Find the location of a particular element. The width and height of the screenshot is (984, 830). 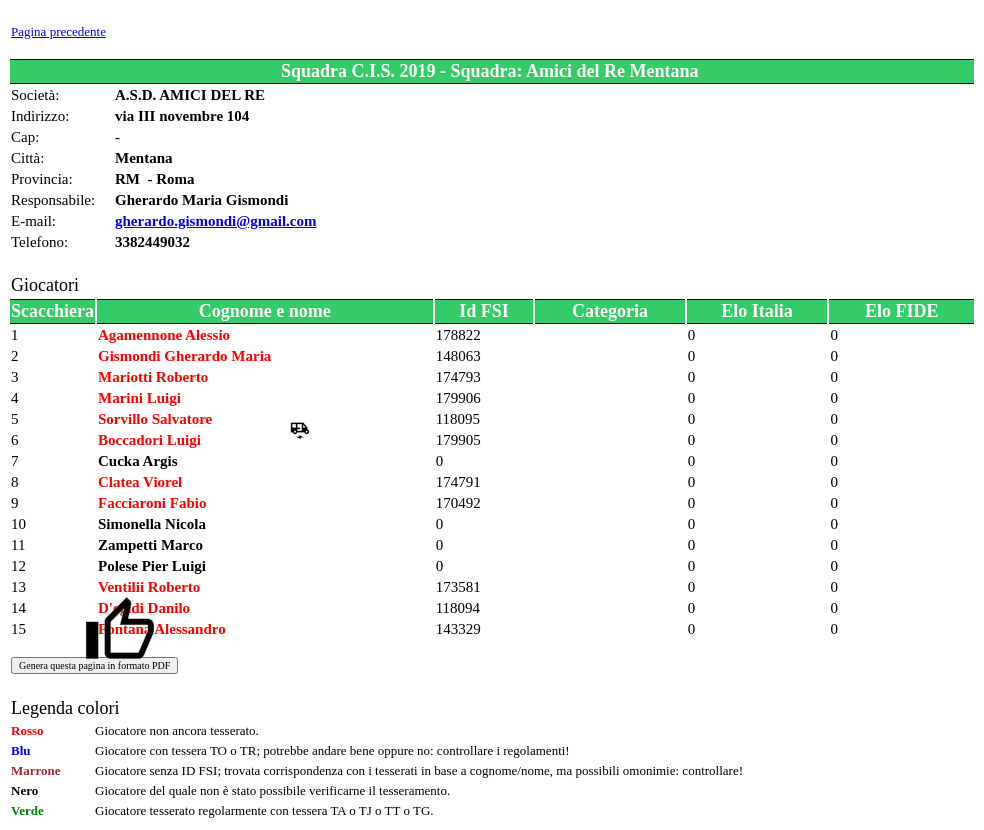

select electric rickshaw as transport option is located at coordinates (300, 430).